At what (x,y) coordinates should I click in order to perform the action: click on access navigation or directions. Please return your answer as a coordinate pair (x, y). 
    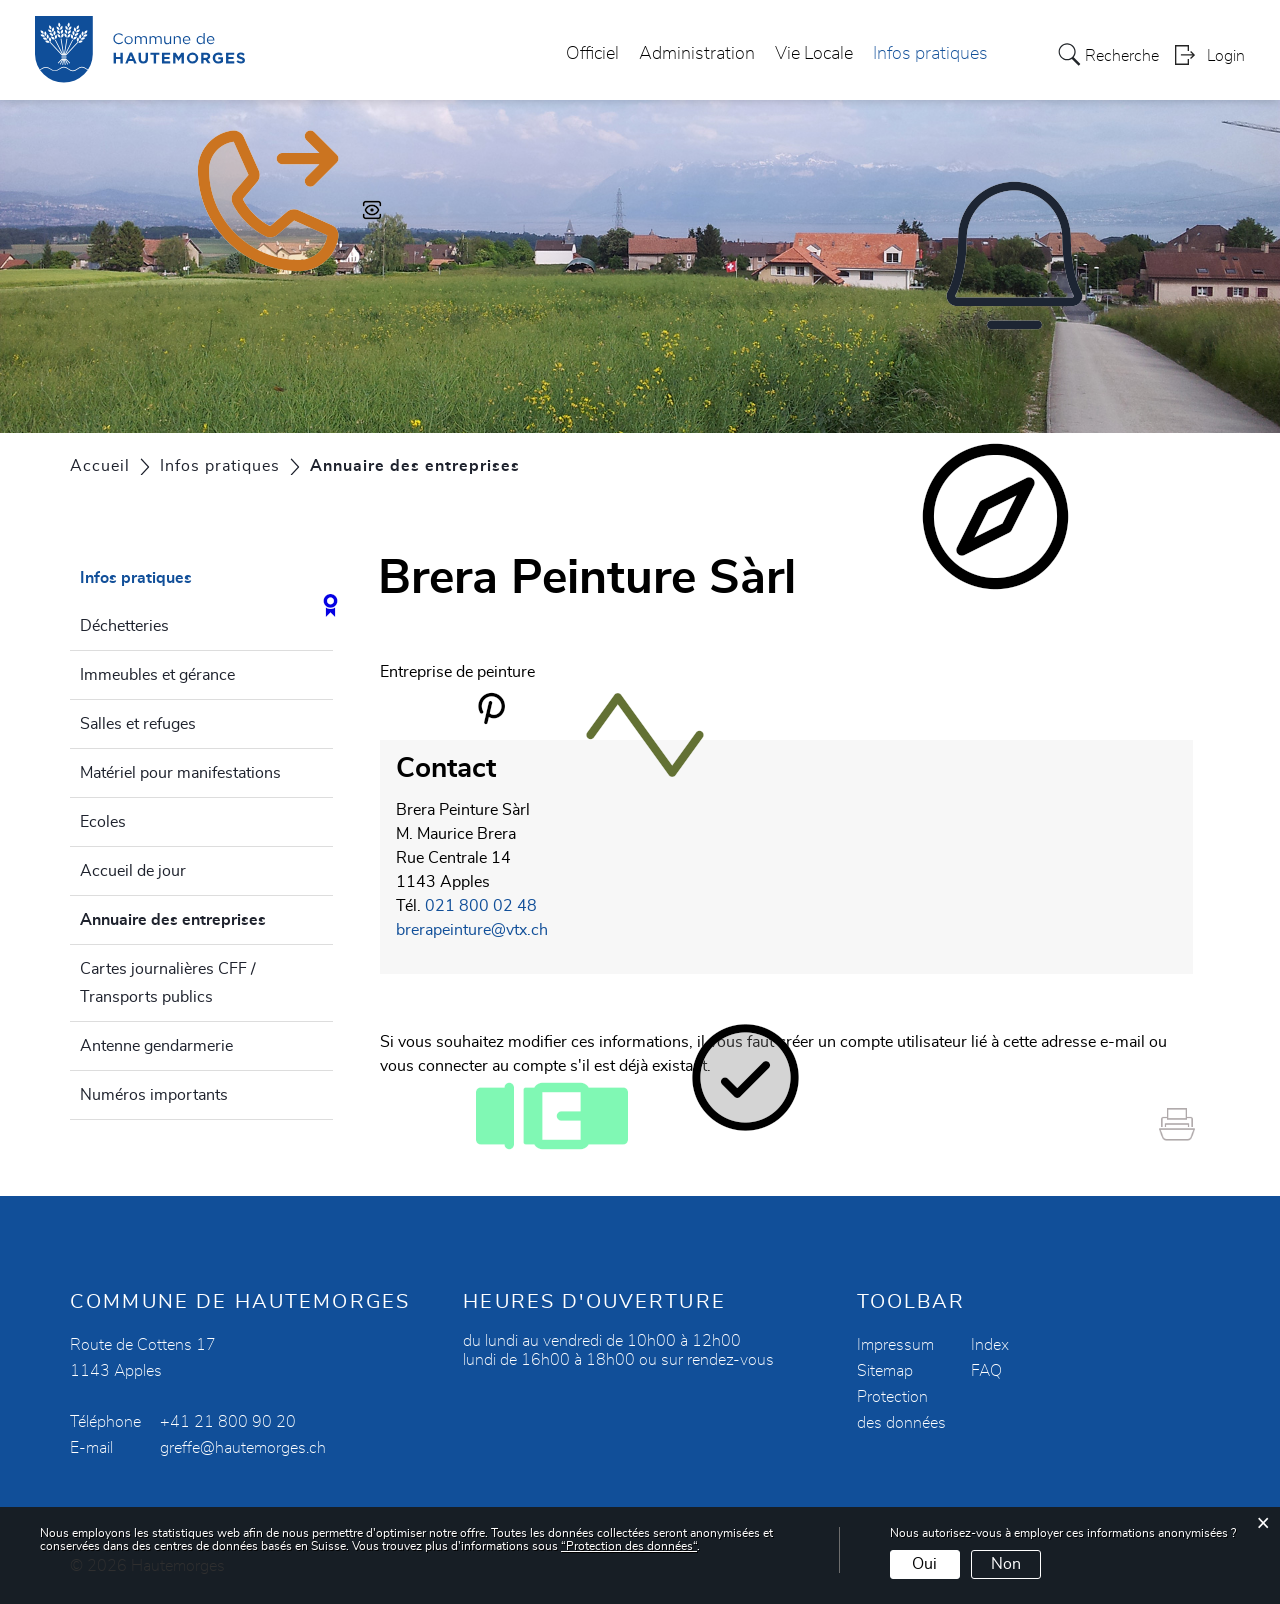
    Looking at the image, I should click on (995, 516).